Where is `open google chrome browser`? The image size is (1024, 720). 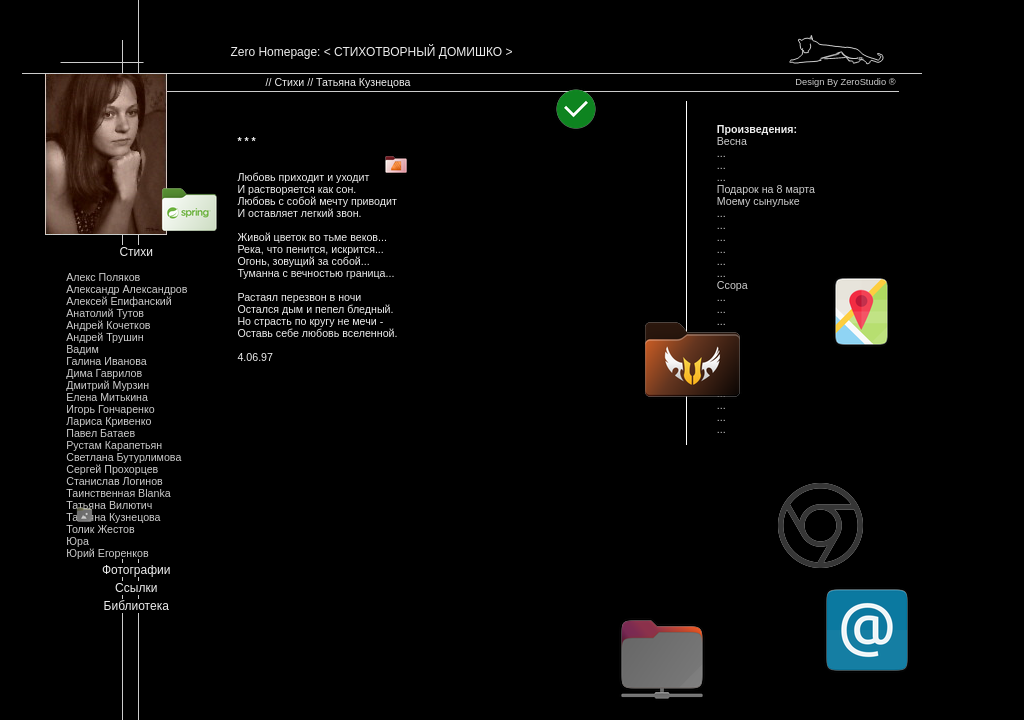 open google chrome browser is located at coordinates (820, 525).